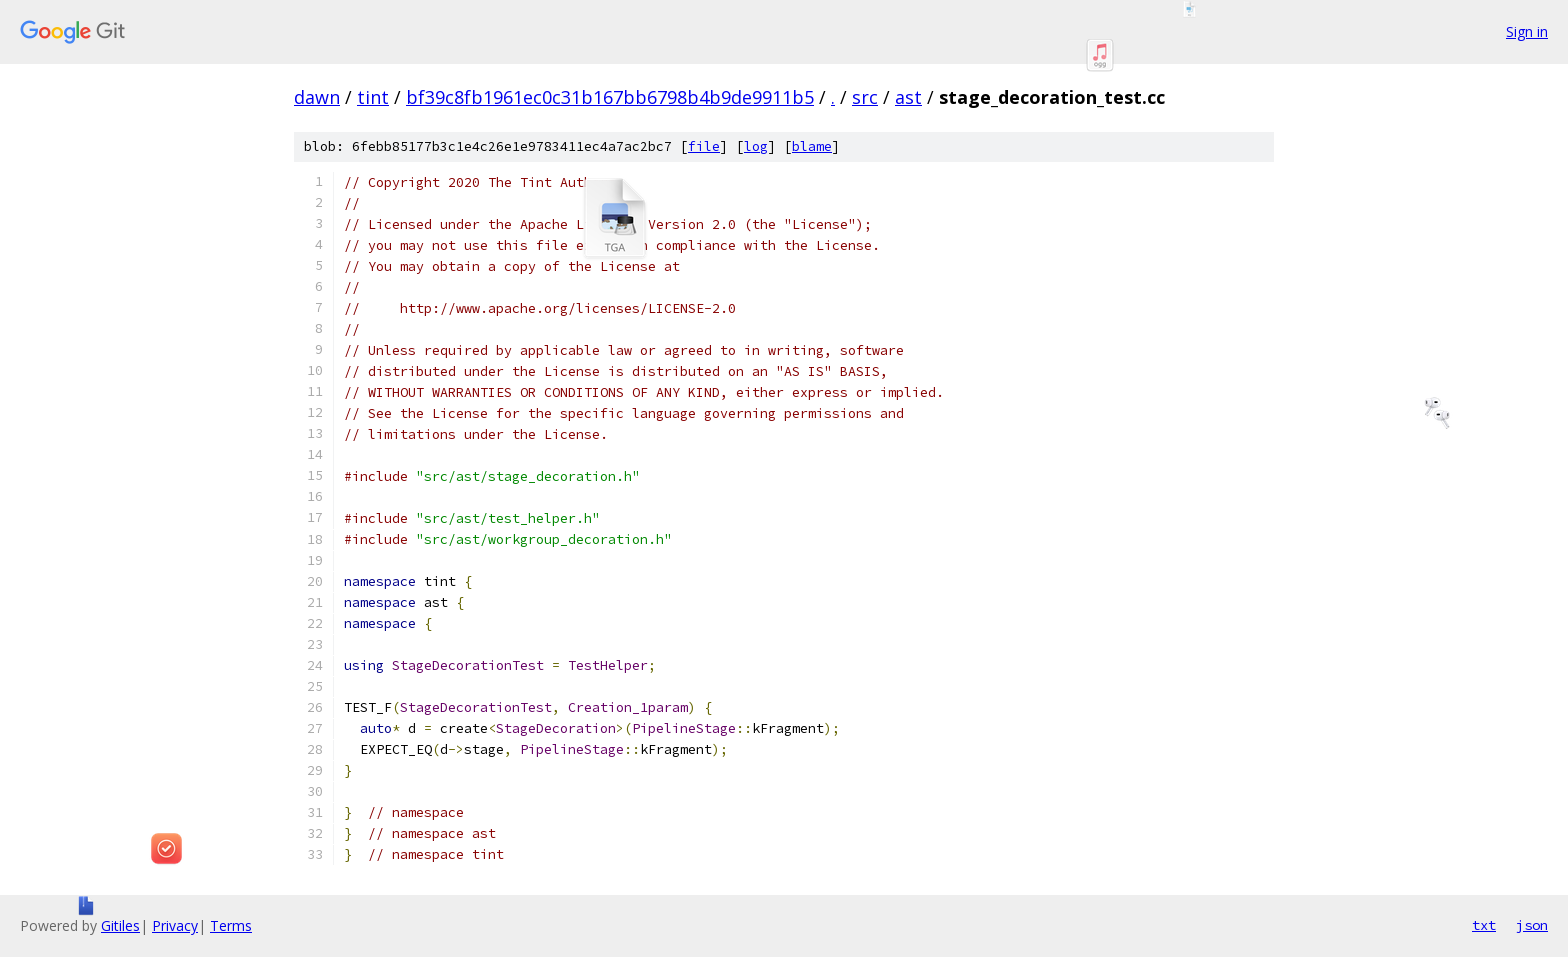 This screenshot has height=957, width=1568. What do you see at coordinates (1100, 55) in the screenshot?
I see `an ogg vorbis audio file` at bounding box center [1100, 55].